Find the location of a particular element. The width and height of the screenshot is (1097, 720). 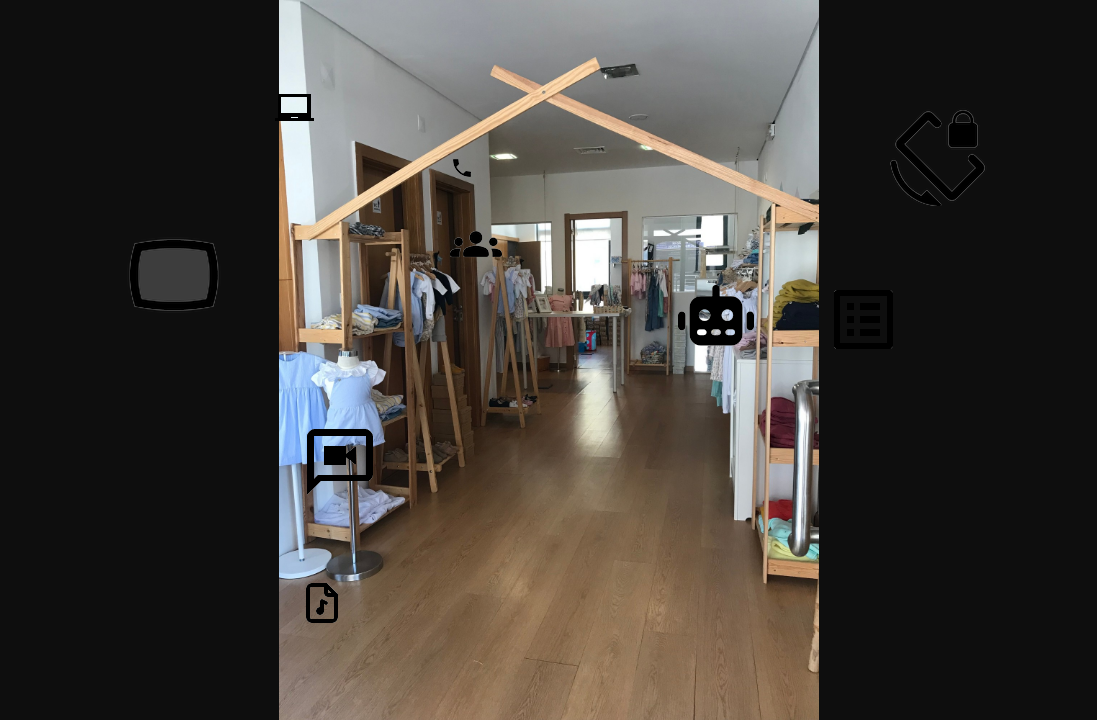

view list details or summary is located at coordinates (863, 319).